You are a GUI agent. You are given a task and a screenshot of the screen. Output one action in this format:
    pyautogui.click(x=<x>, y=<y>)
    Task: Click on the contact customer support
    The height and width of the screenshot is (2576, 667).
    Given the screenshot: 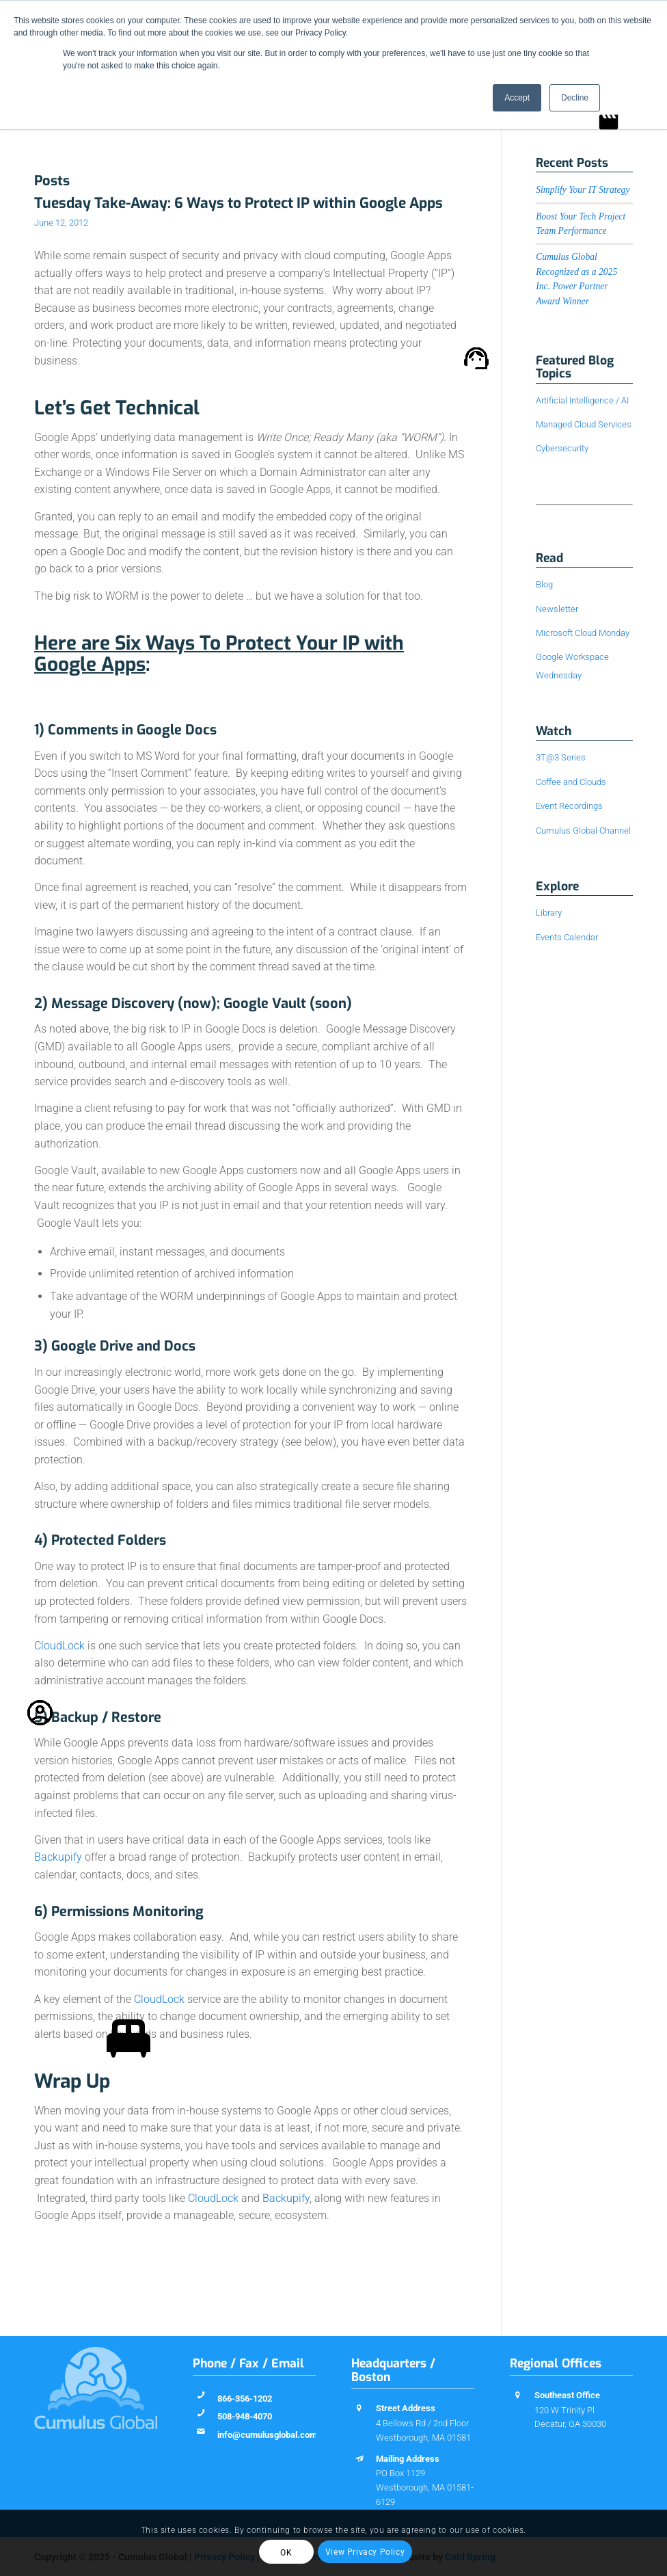 What is the action you would take?
    pyautogui.click(x=476, y=358)
    